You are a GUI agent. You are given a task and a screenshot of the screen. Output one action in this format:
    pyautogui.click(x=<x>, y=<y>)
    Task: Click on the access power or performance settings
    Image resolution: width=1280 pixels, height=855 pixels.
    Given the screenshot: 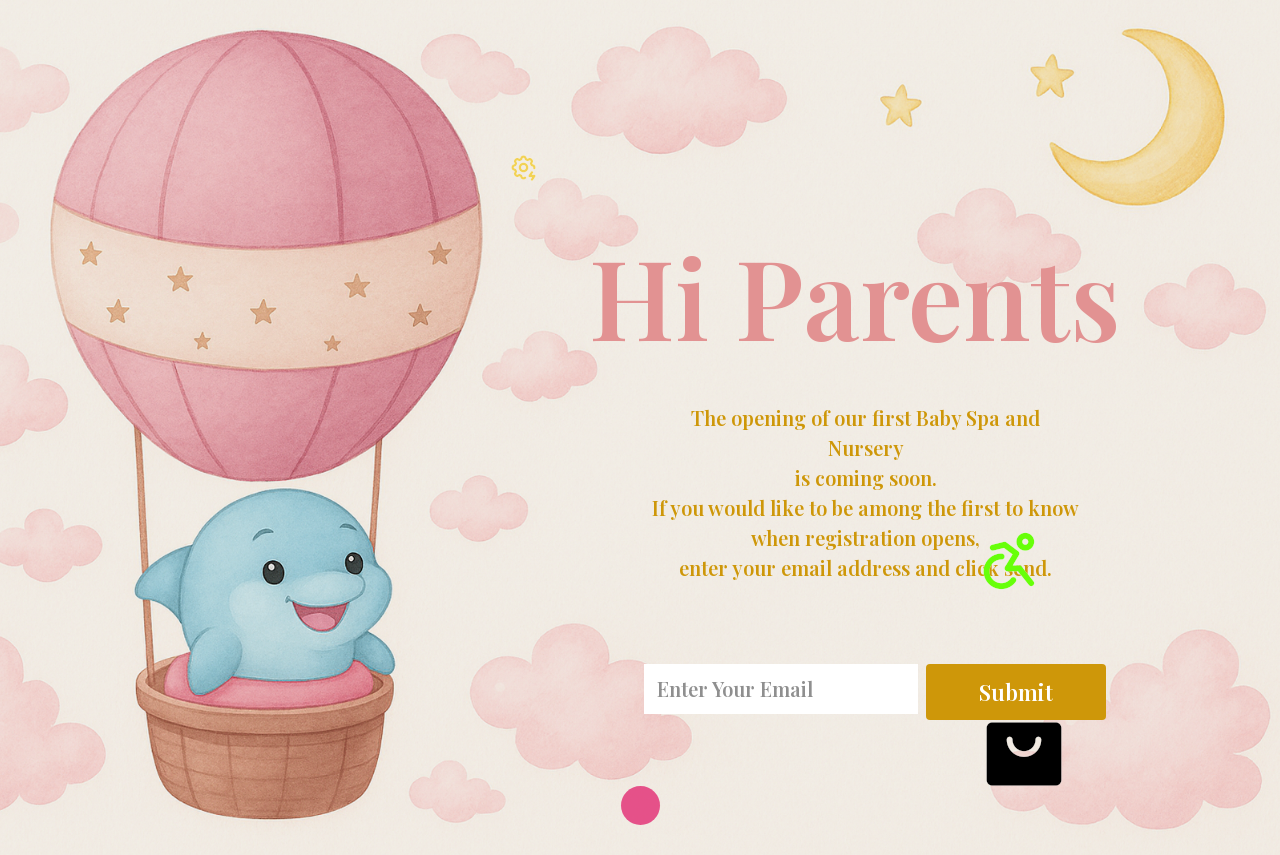 What is the action you would take?
    pyautogui.click(x=523, y=167)
    